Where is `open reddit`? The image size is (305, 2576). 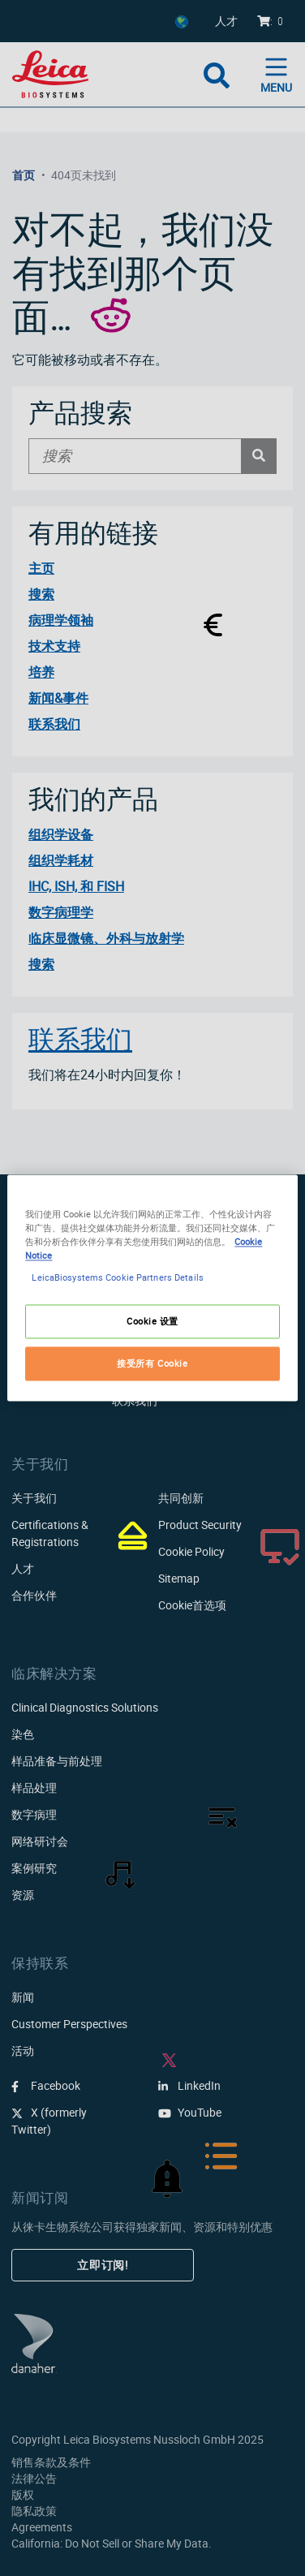 open reddit is located at coordinates (111, 315).